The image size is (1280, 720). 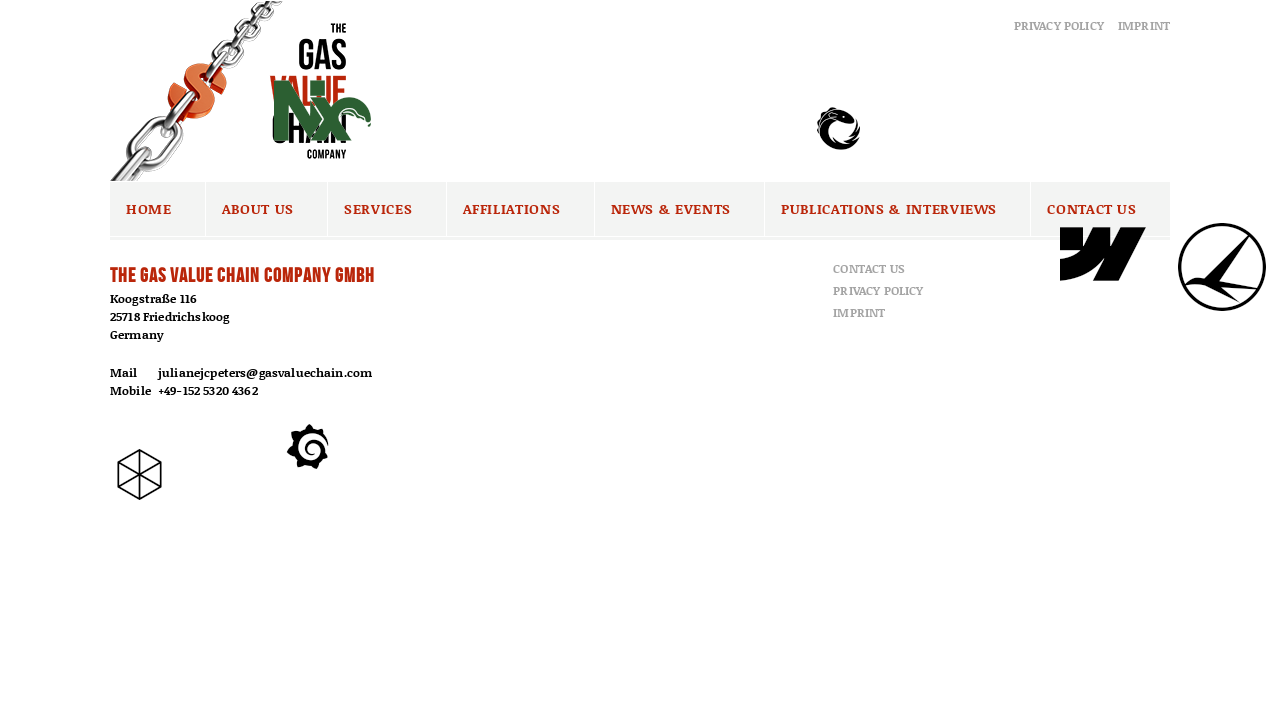 What do you see at coordinates (838, 128) in the screenshot?
I see `ReactiveX library or framework logo` at bounding box center [838, 128].